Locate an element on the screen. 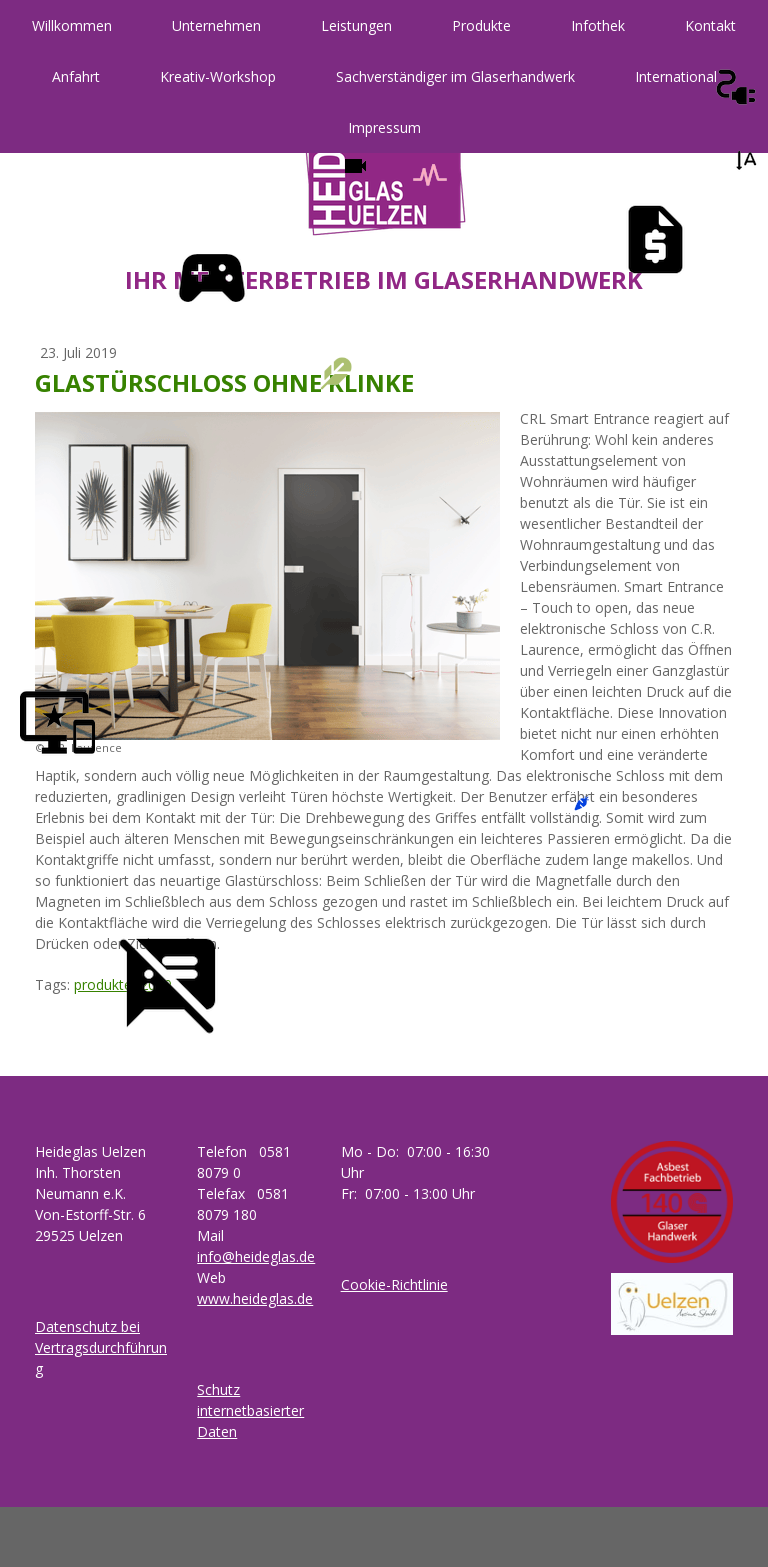 This screenshot has width=768, height=1567. rotate text to vertical orientation is located at coordinates (746, 160).